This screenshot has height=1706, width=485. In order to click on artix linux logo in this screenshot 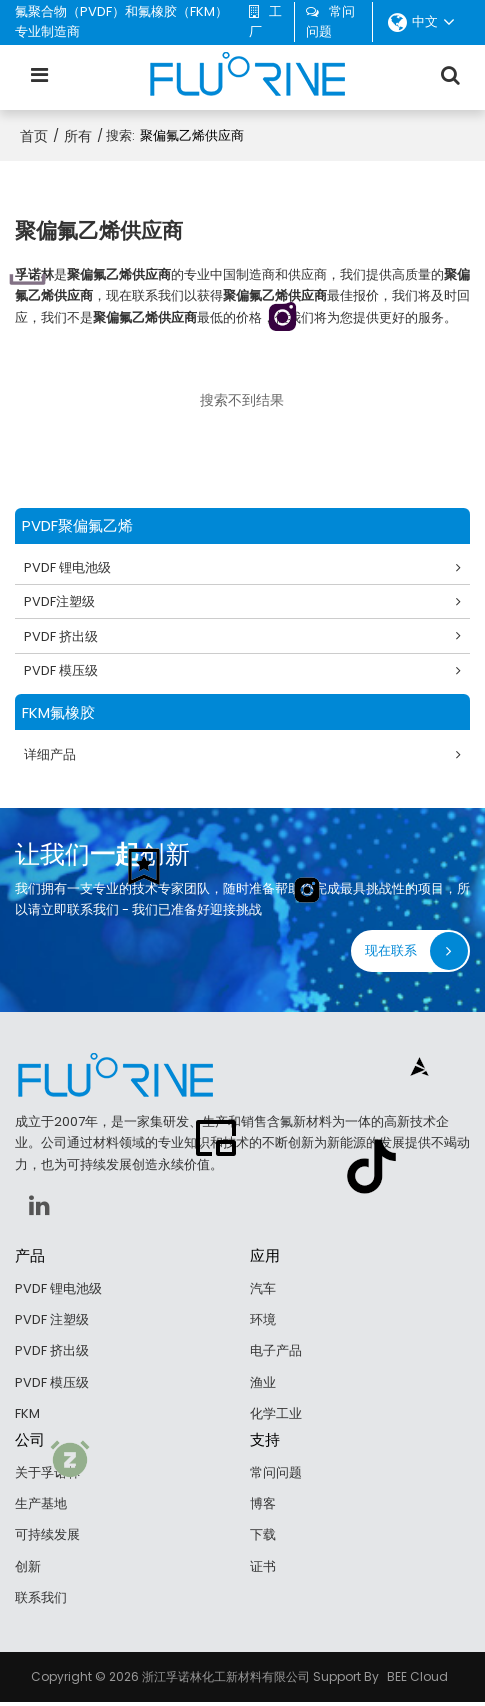, I will do `click(419, 1066)`.